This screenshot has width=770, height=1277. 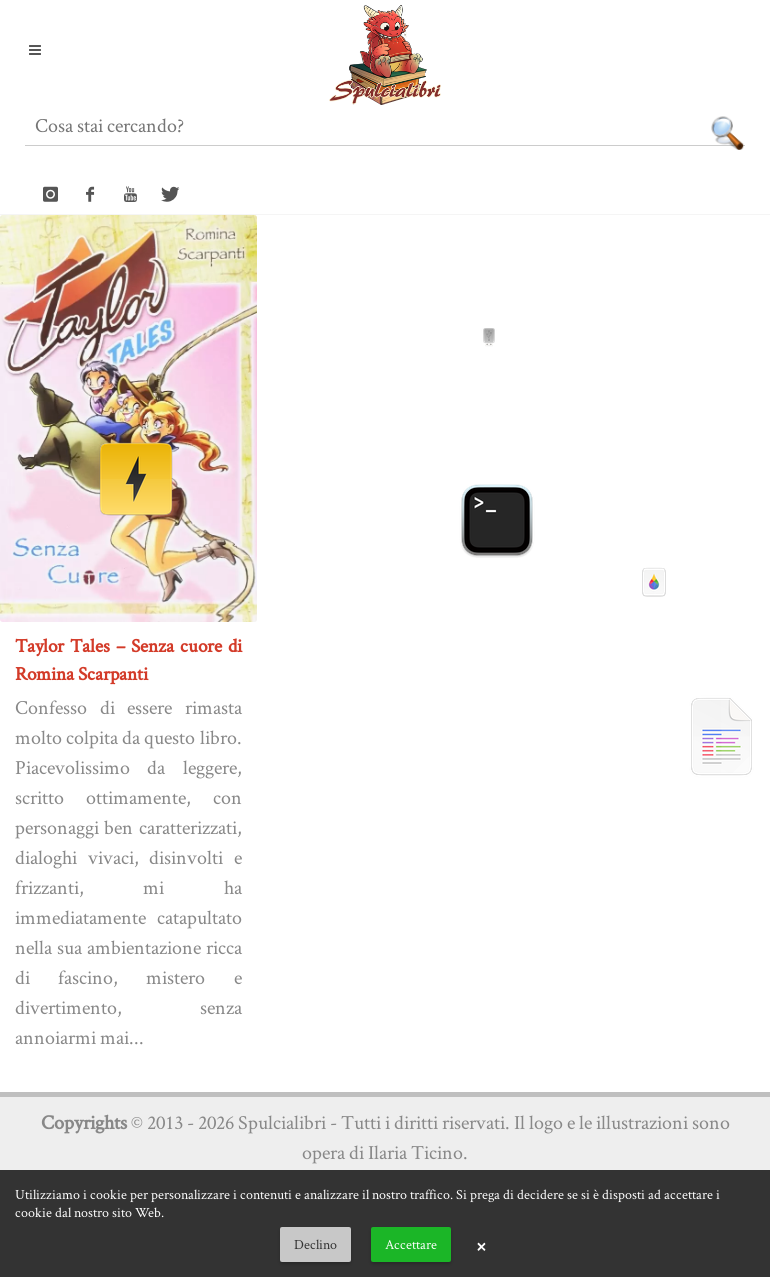 What do you see at coordinates (136, 479) in the screenshot?
I see `open power management settings` at bounding box center [136, 479].